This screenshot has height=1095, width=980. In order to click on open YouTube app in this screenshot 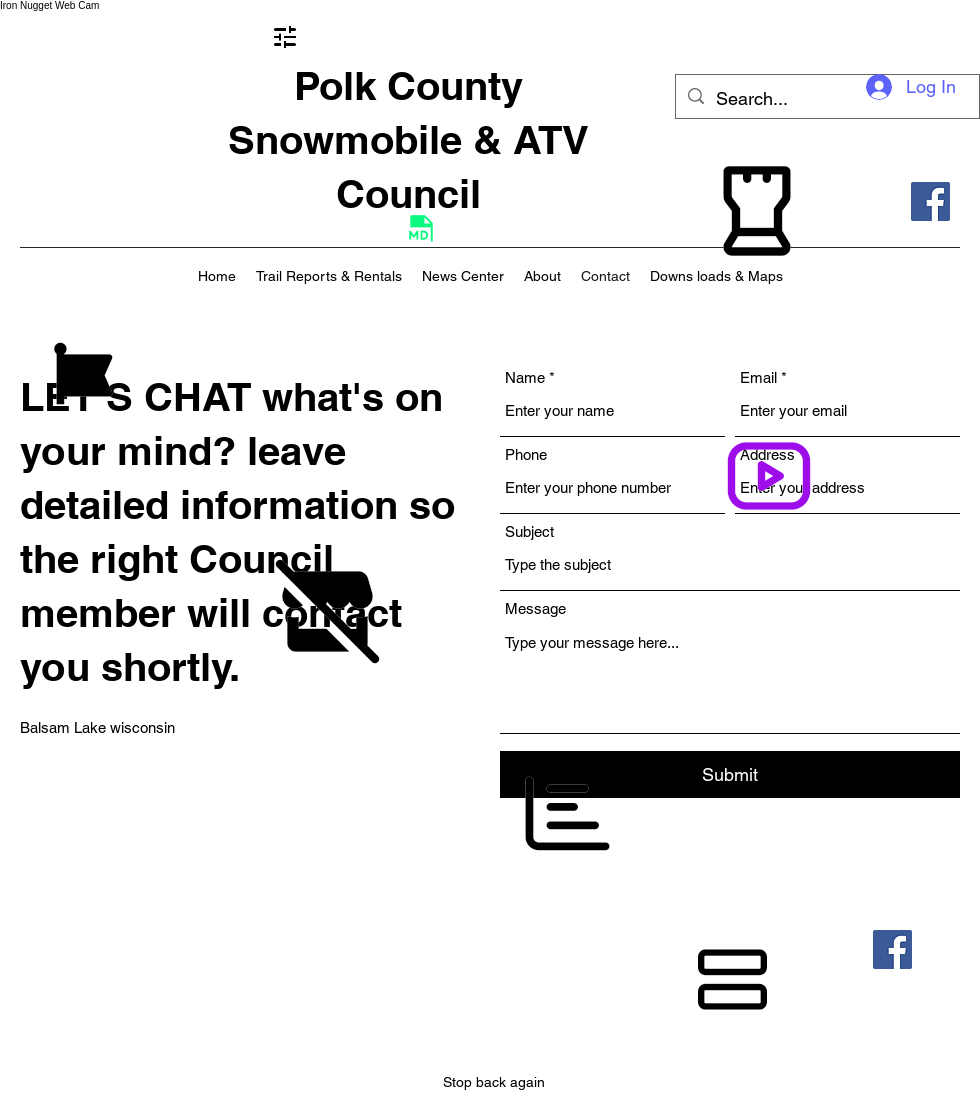, I will do `click(769, 476)`.